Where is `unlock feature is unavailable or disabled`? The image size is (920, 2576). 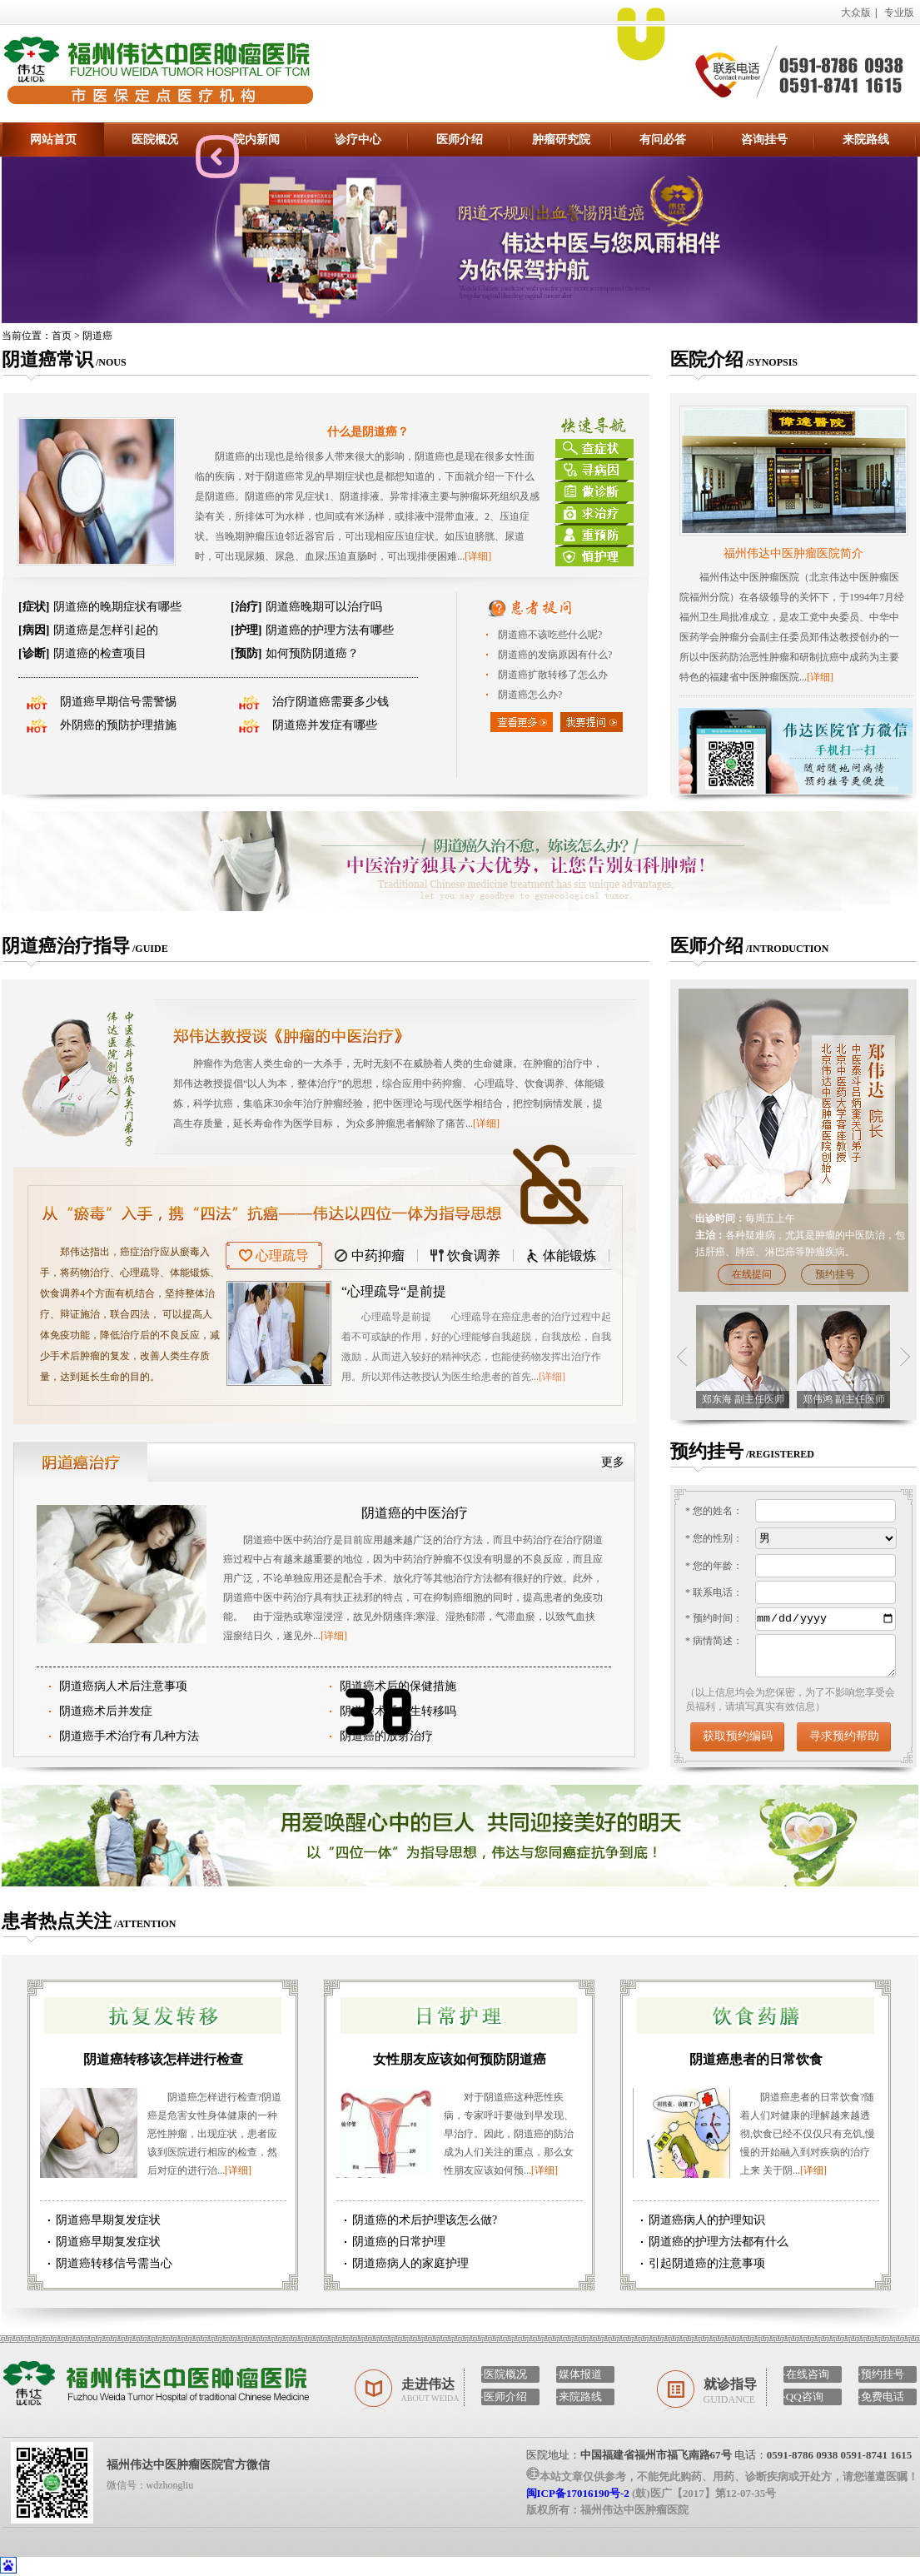
unlock feature is unavailable or disabled is located at coordinates (550, 1186).